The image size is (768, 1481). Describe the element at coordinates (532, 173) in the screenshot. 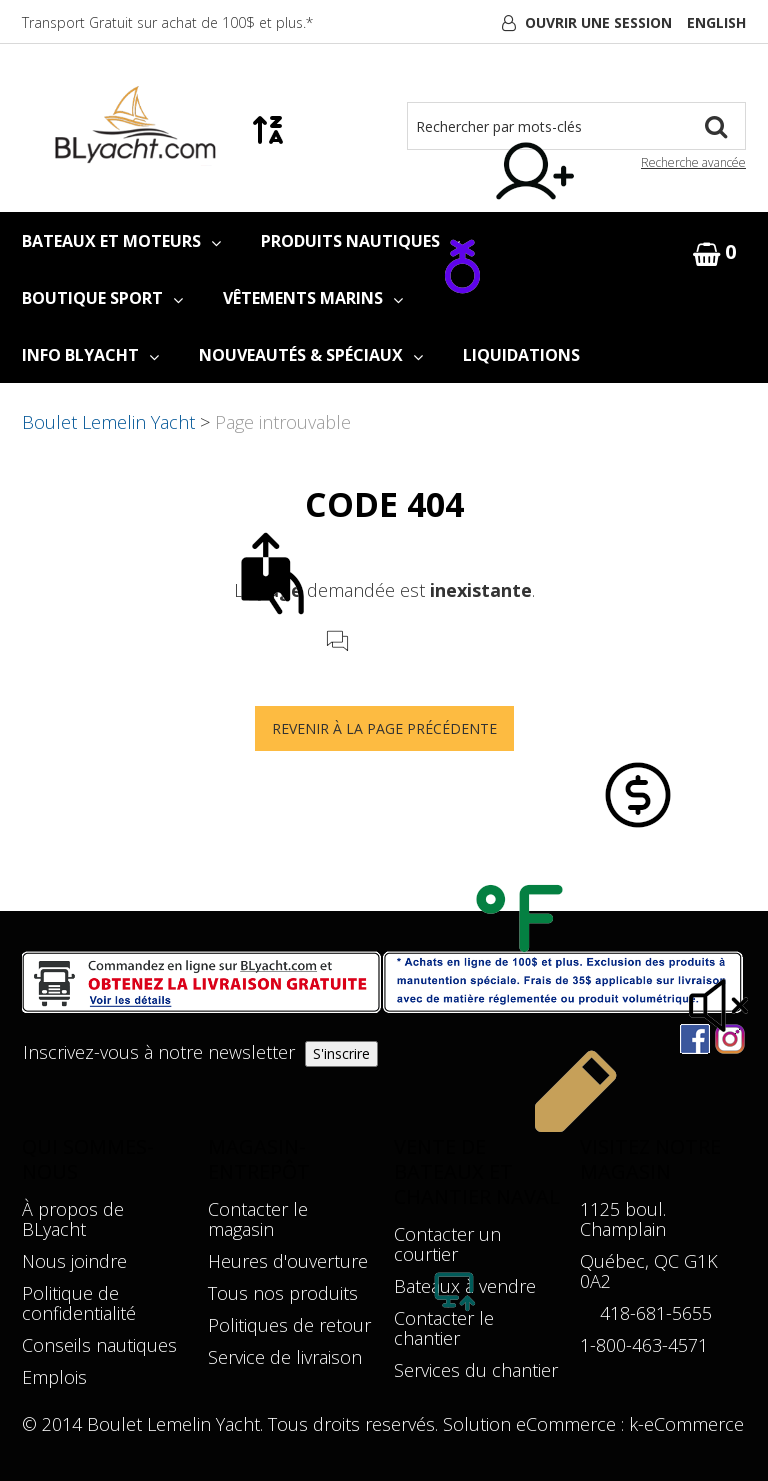

I see `add a new user or contact` at that location.